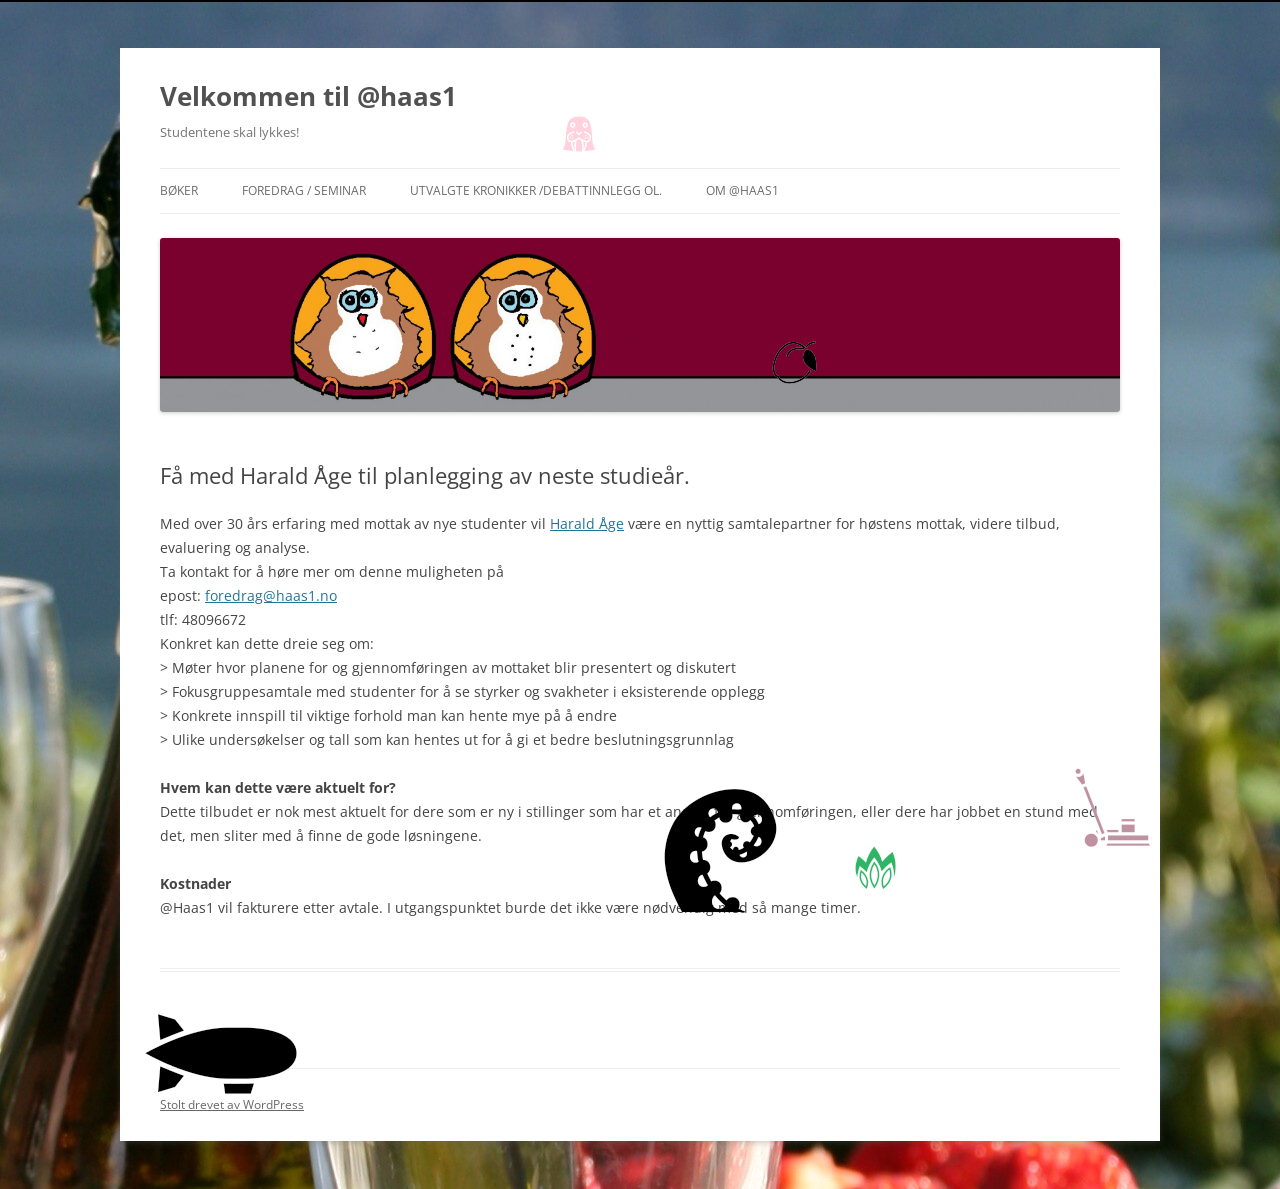 This screenshot has height=1189, width=1280. Describe the element at coordinates (720, 851) in the screenshot. I see `indicates a sea creature or ocean-themed game element` at that location.